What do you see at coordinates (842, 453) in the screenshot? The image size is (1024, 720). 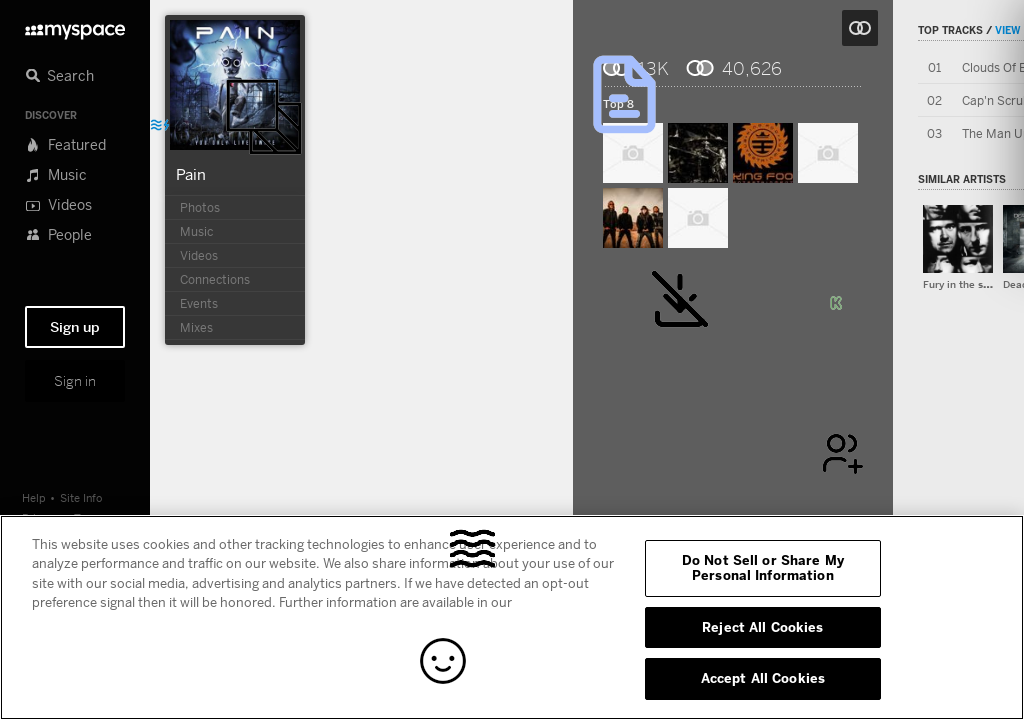 I see `add a new team member` at bounding box center [842, 453].